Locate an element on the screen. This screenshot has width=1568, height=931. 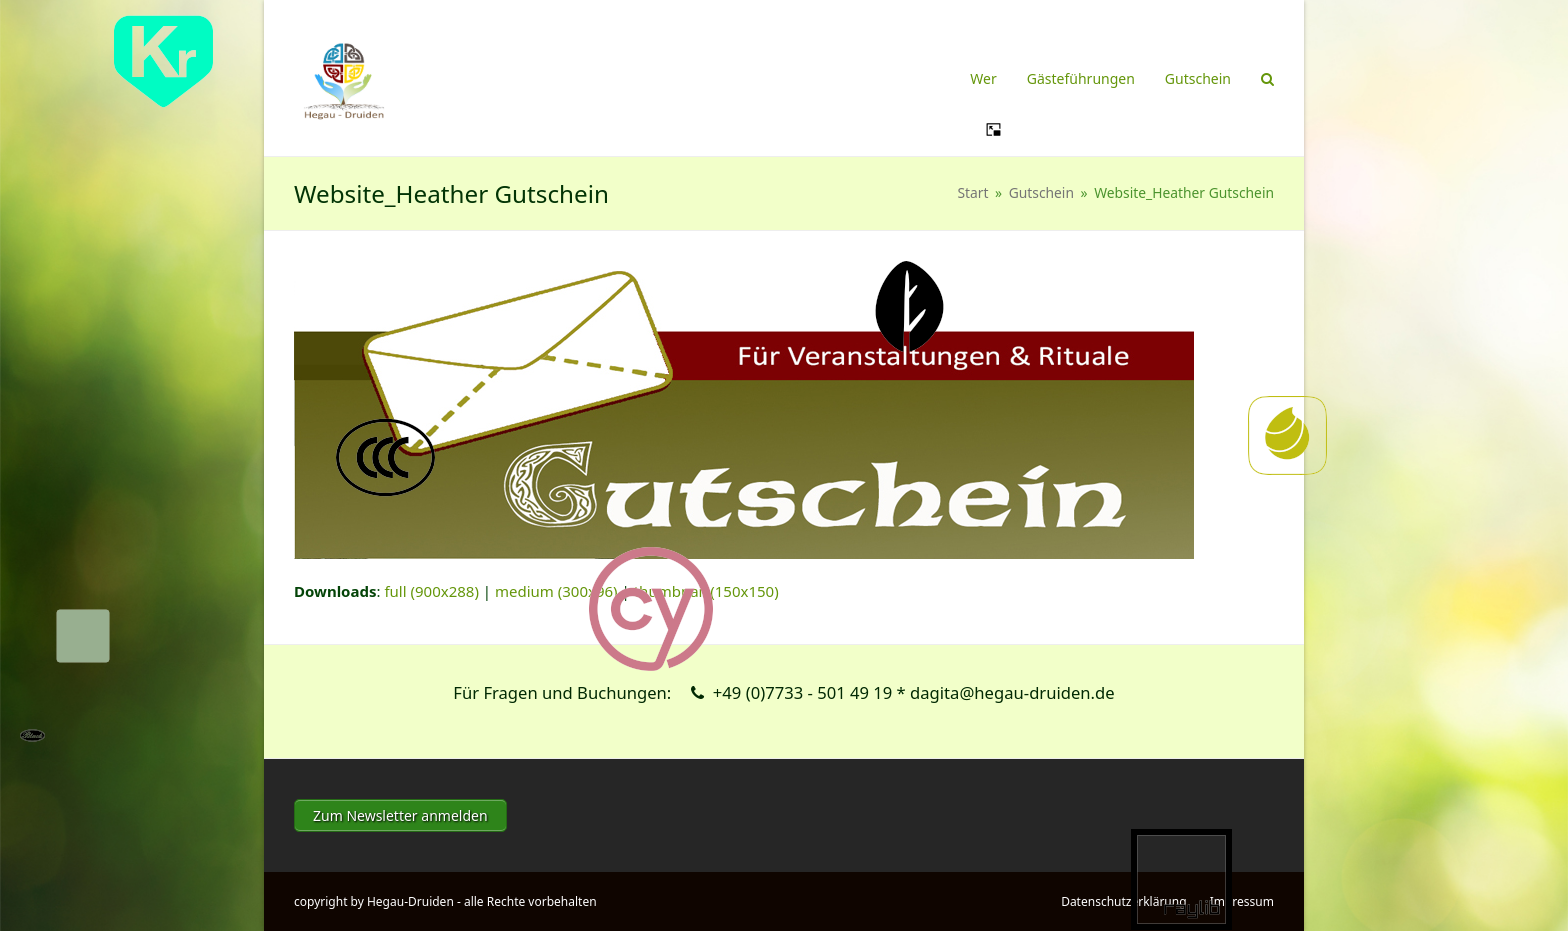
exit picture-in-picture mode is located at coordinates (993, 129).